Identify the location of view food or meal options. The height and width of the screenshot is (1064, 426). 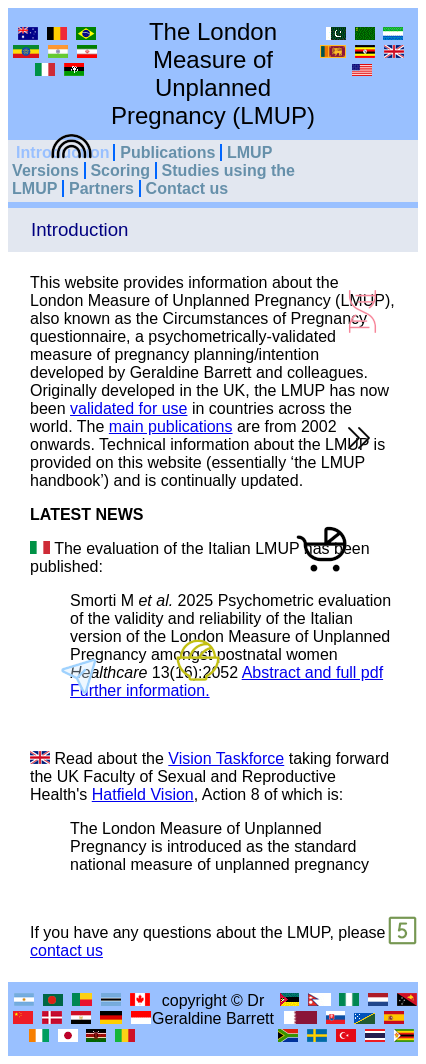
(198, 661).